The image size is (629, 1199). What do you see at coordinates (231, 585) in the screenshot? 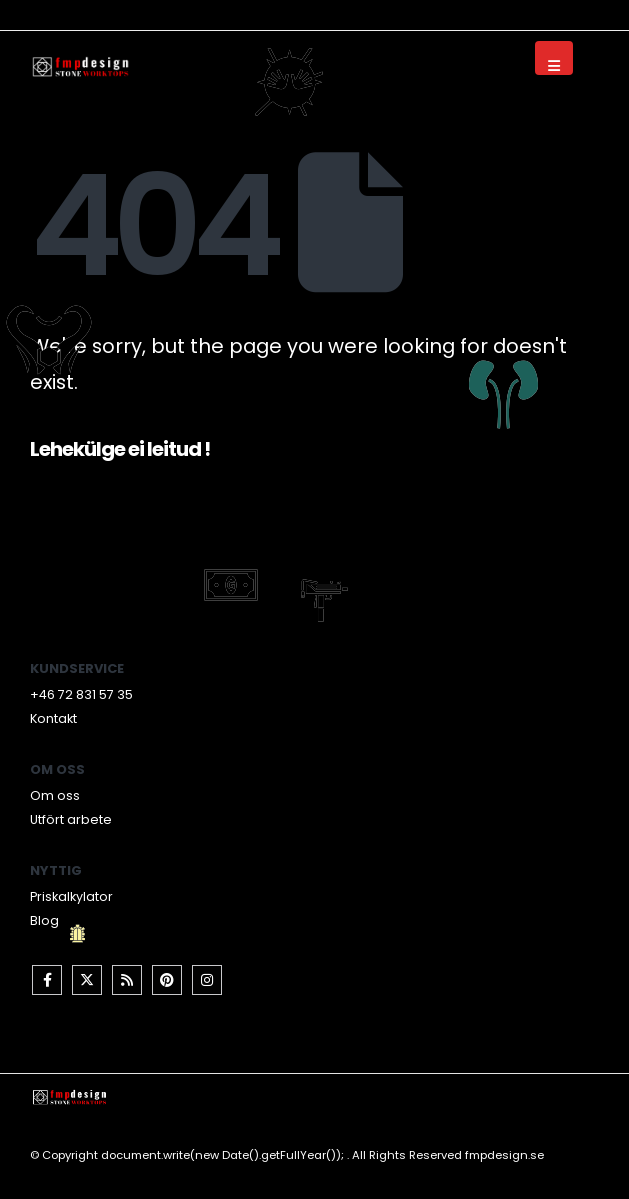
I see `view your wallet or balance` at bounding box center [231, 585].